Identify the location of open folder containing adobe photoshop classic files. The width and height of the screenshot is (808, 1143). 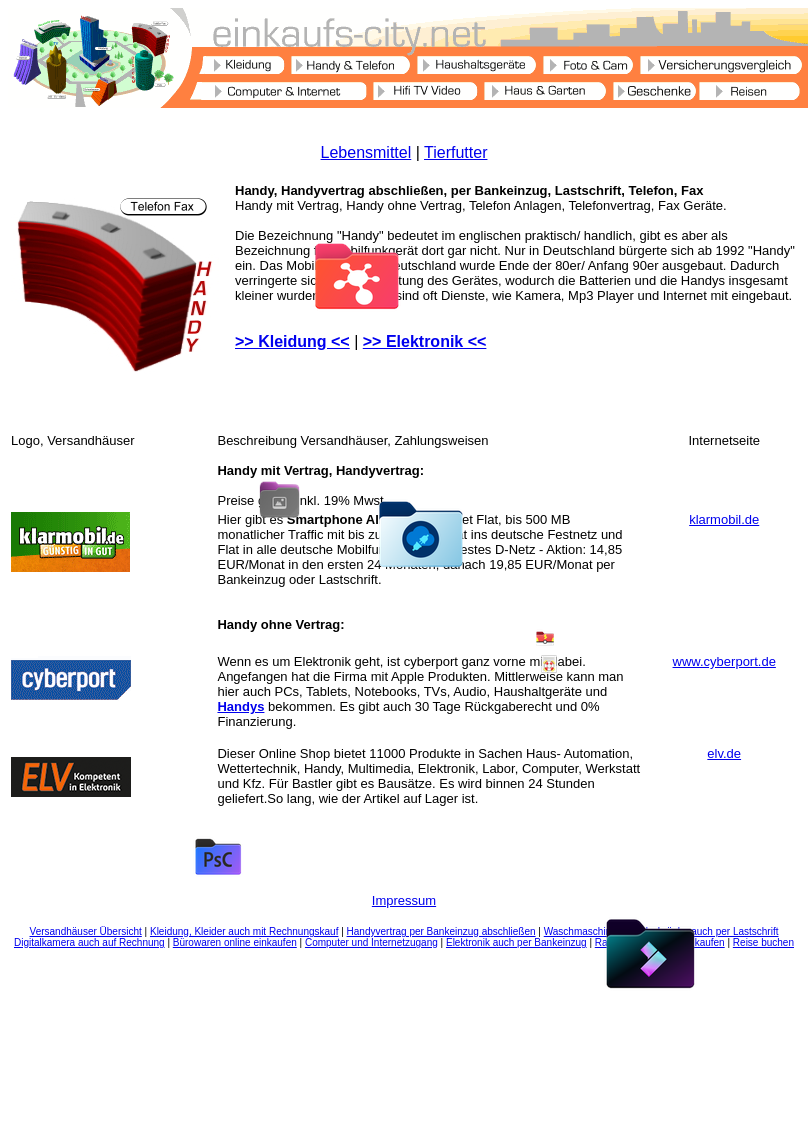
(218, 858).